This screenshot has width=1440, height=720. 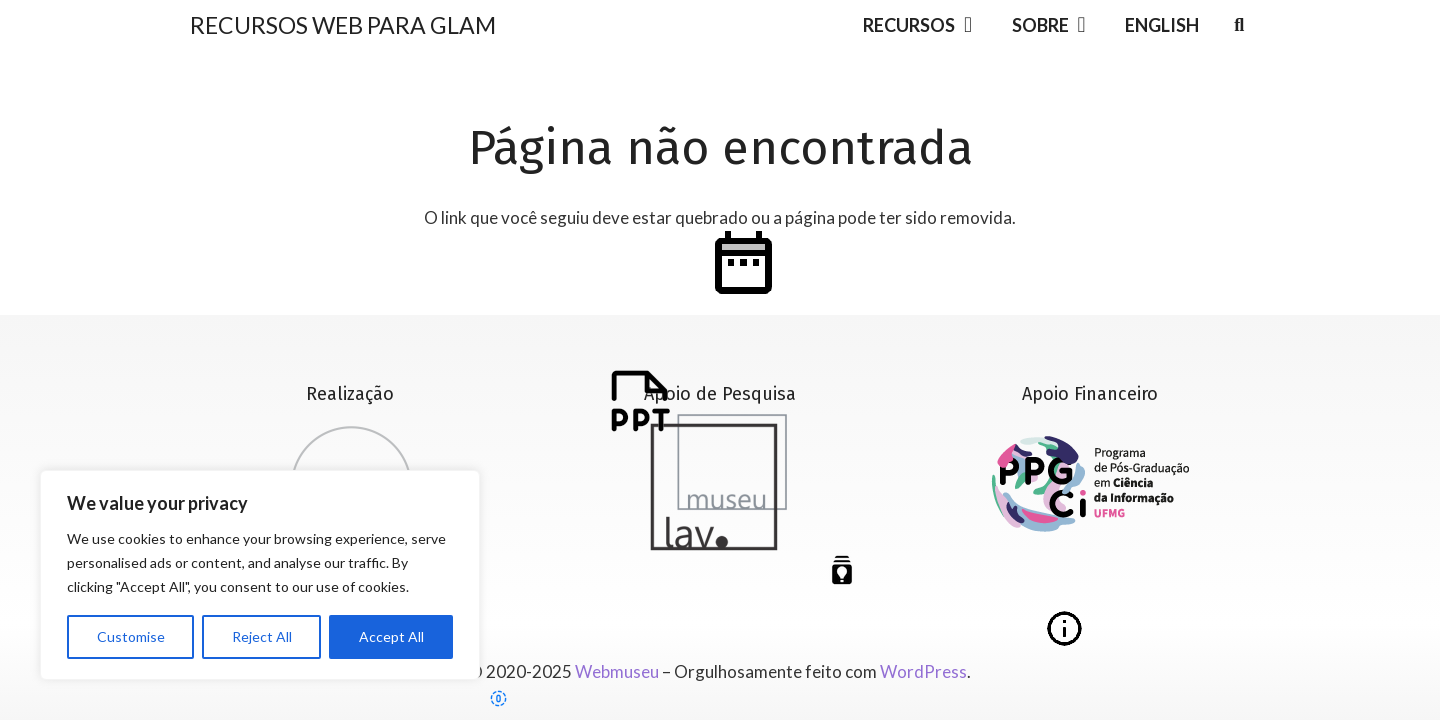 What do you see at coordinates (1064, 628) in the screenshot?
I see `view more information or details` at bounding box center [1064, 628].